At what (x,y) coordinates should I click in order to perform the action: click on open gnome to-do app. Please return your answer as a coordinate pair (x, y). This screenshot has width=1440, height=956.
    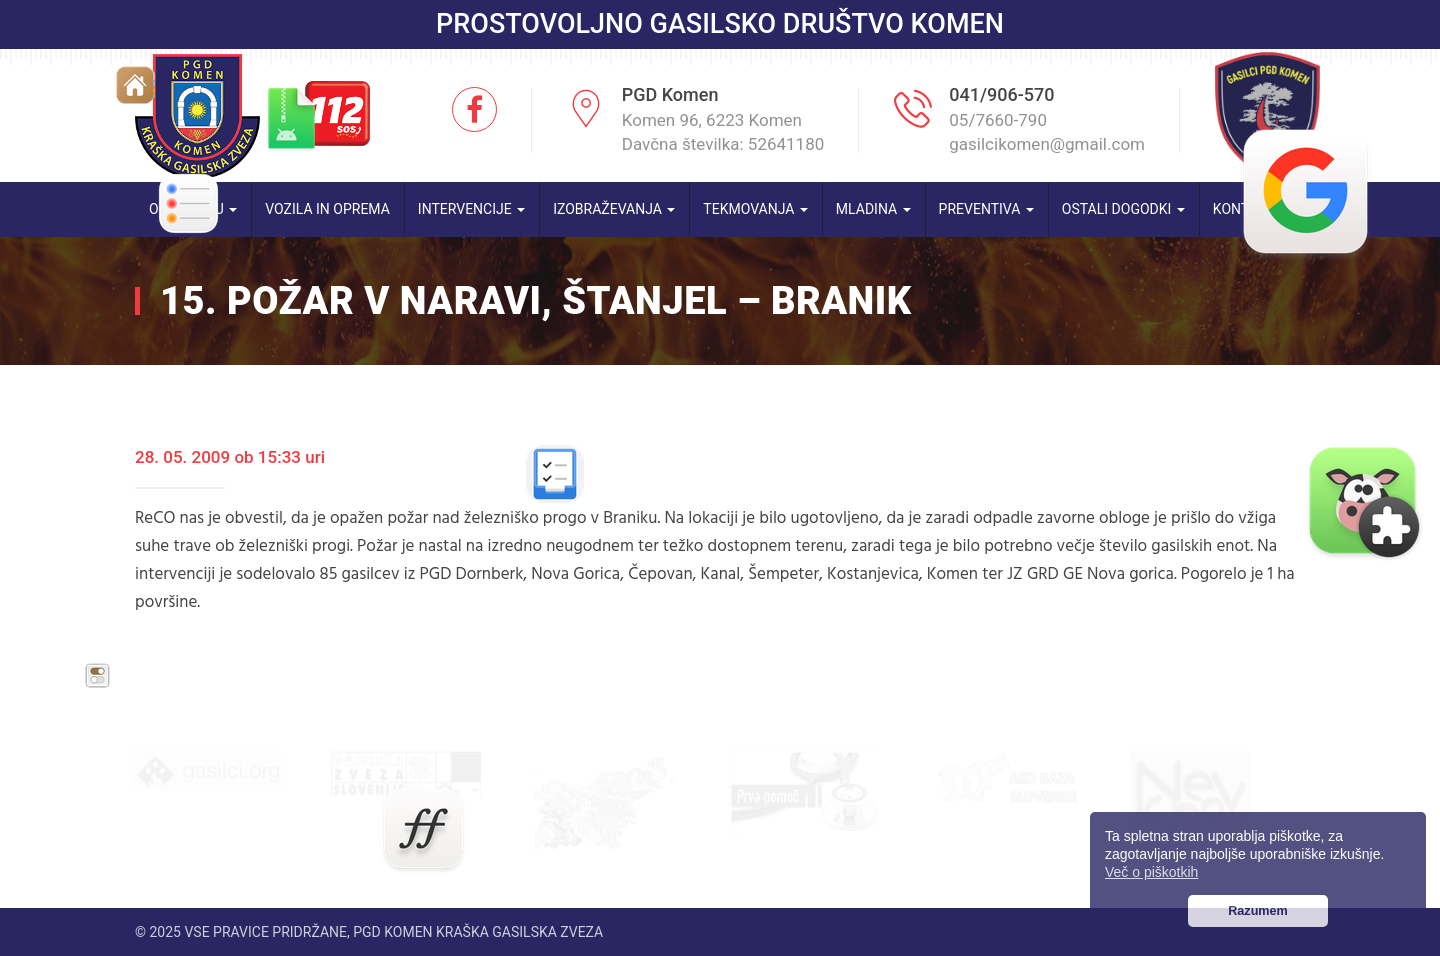
    Looking at the image, I should click on (188, 203).